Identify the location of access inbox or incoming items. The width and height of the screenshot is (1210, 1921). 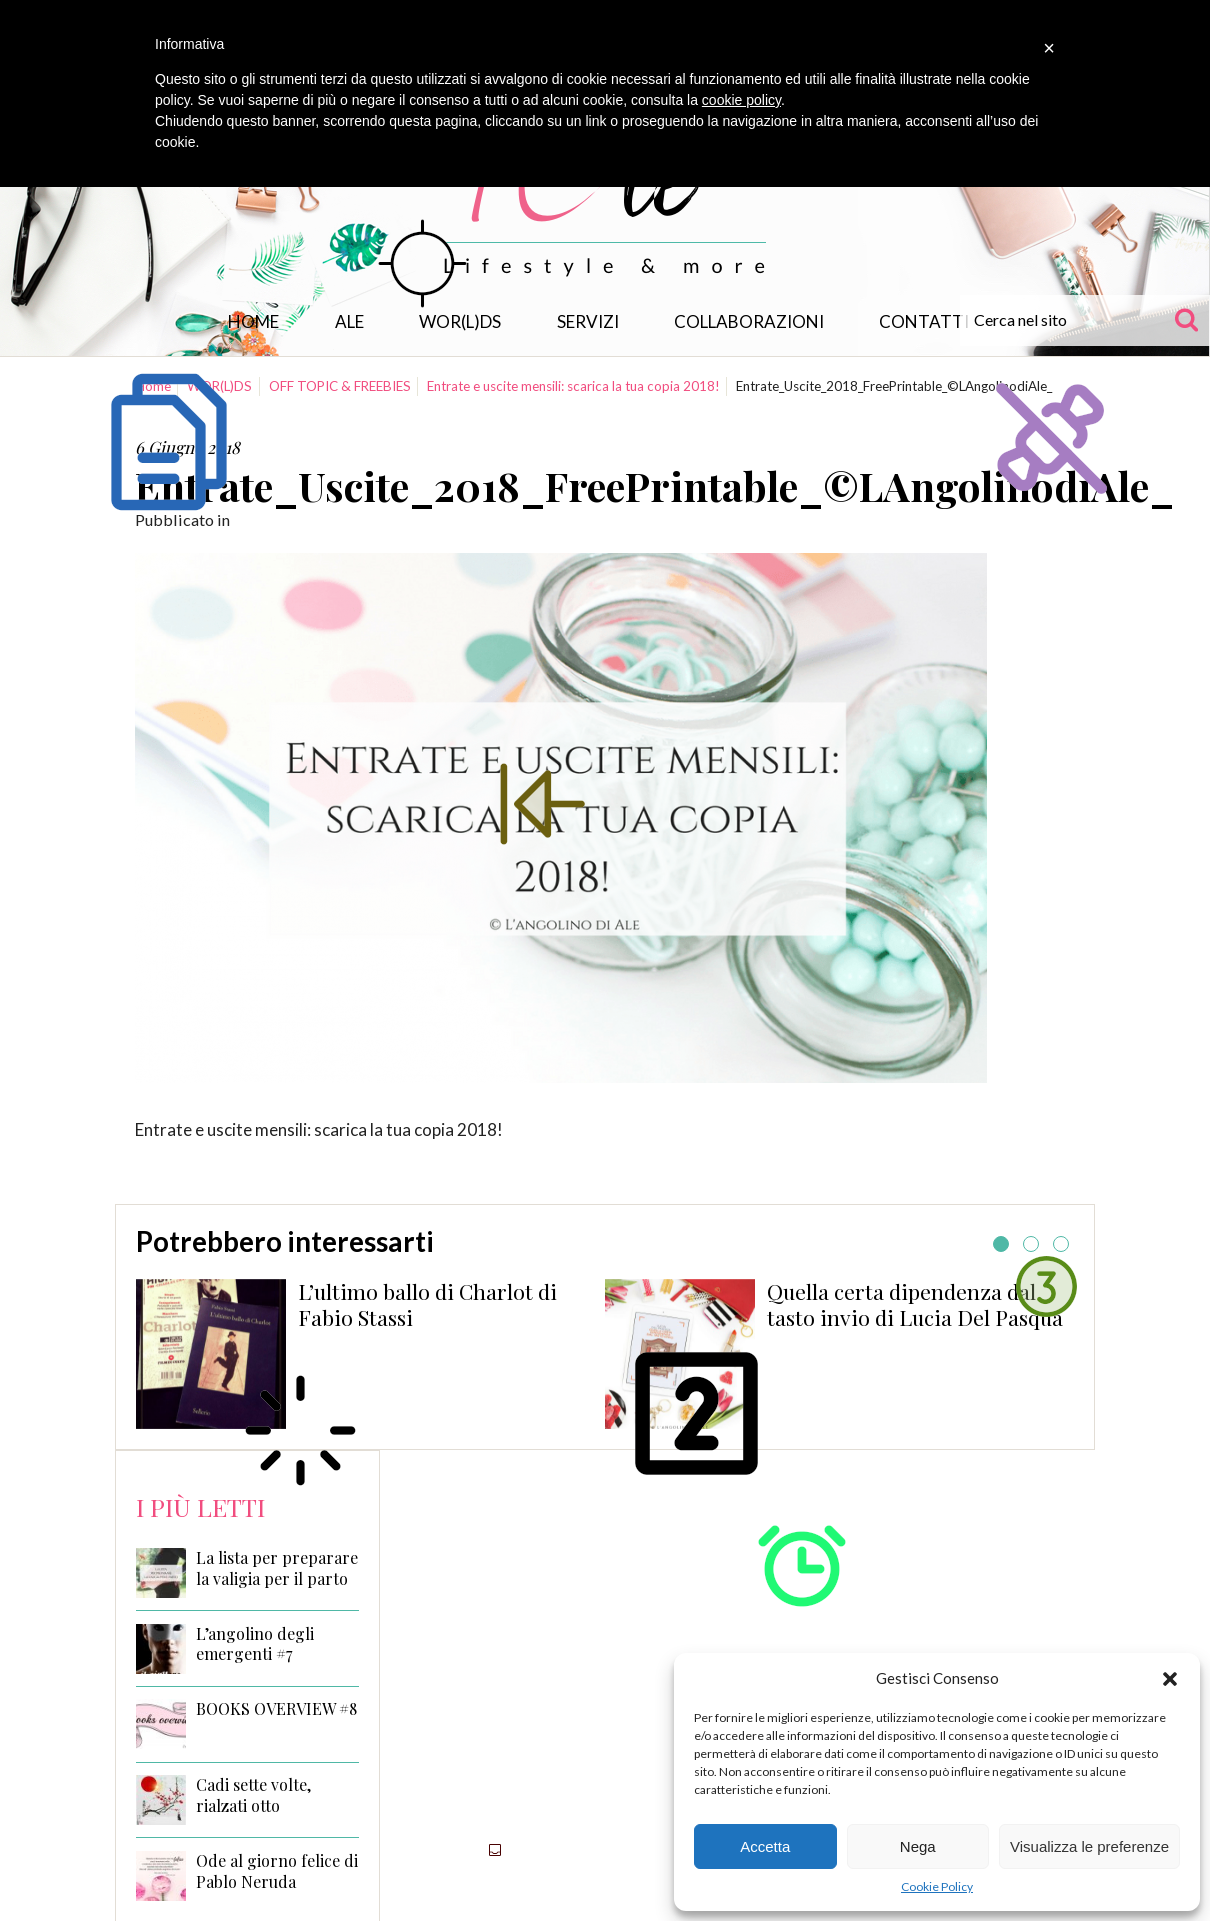
(495, 1850).